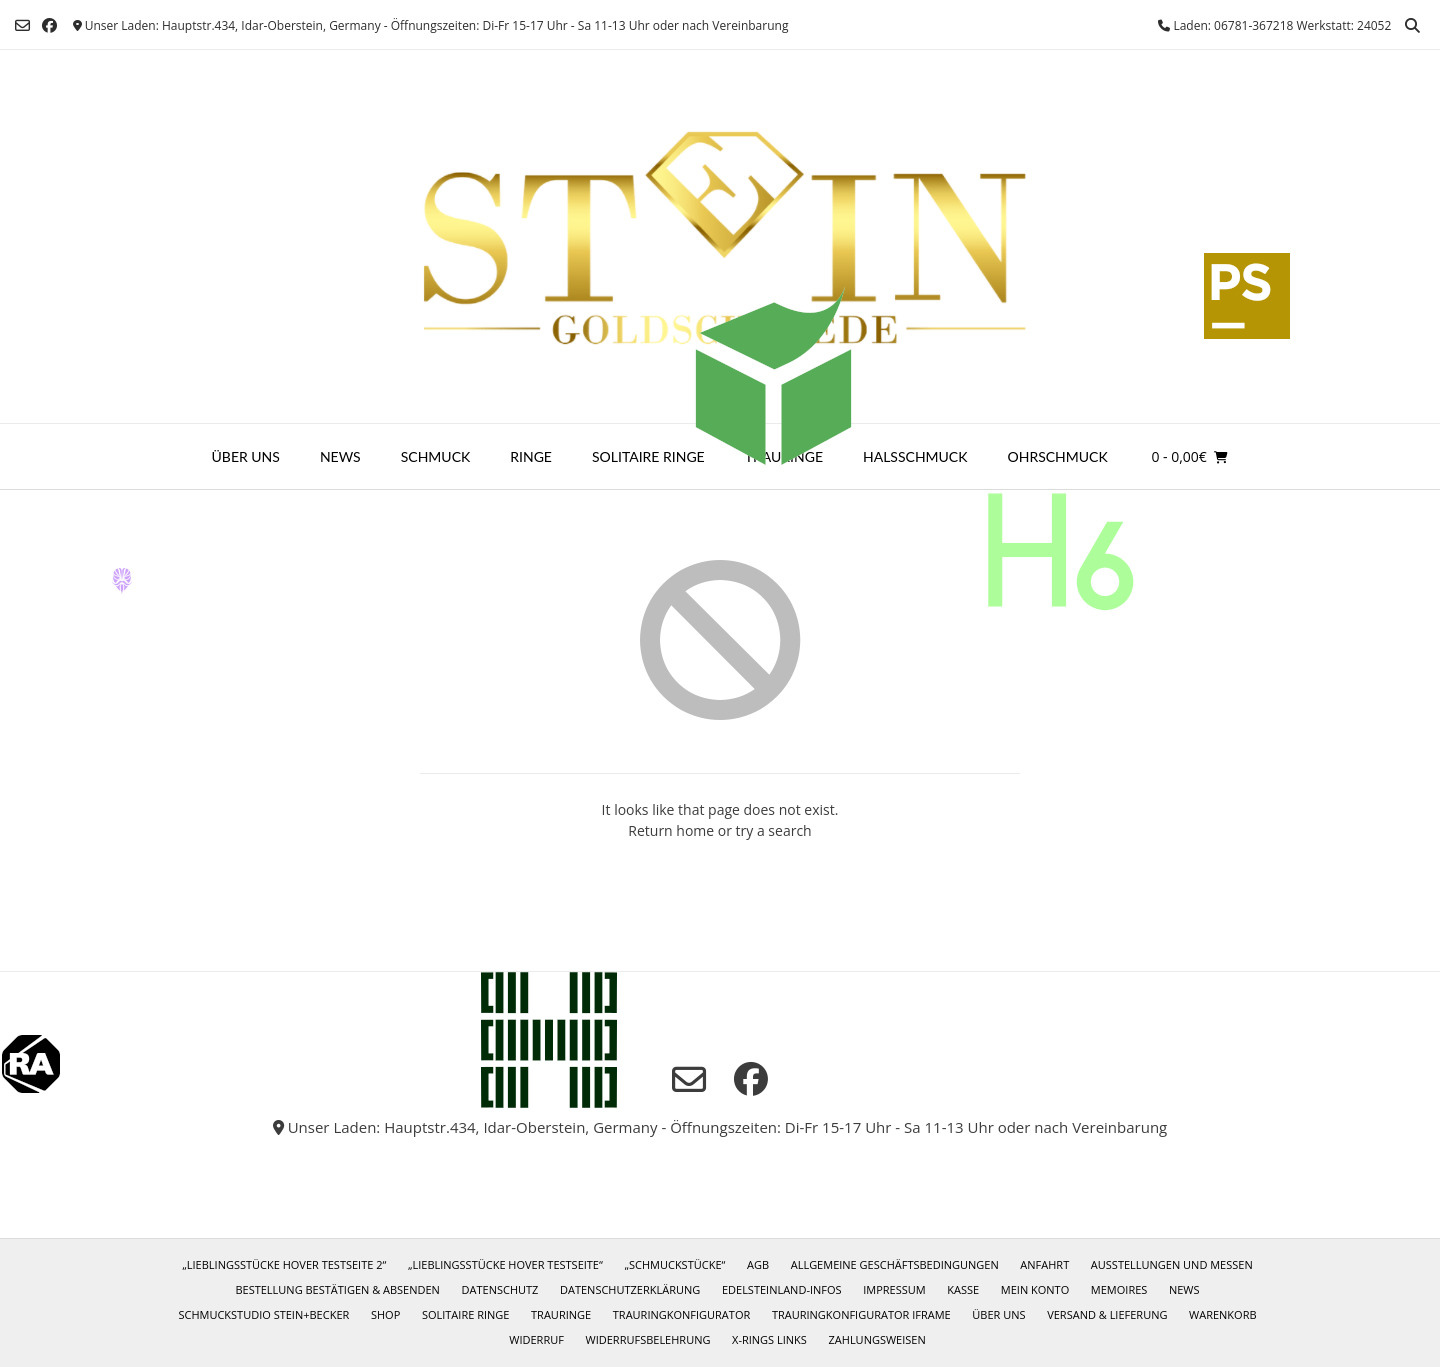 The width and height of the screenshot is (1440, 1367). Describe the element at coordinates (1059, 550) in the screenshot. I see `format text as heading level 6` at that location.